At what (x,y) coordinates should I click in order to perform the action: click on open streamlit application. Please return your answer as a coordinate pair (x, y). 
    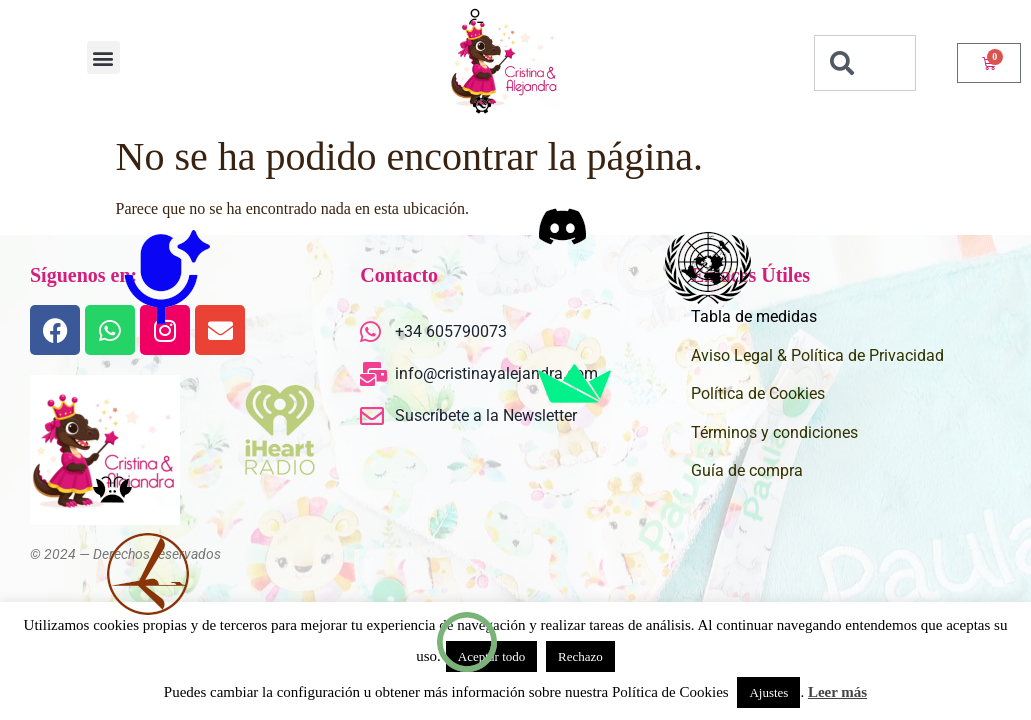
    Looking at the image, I should click on (574, 383).